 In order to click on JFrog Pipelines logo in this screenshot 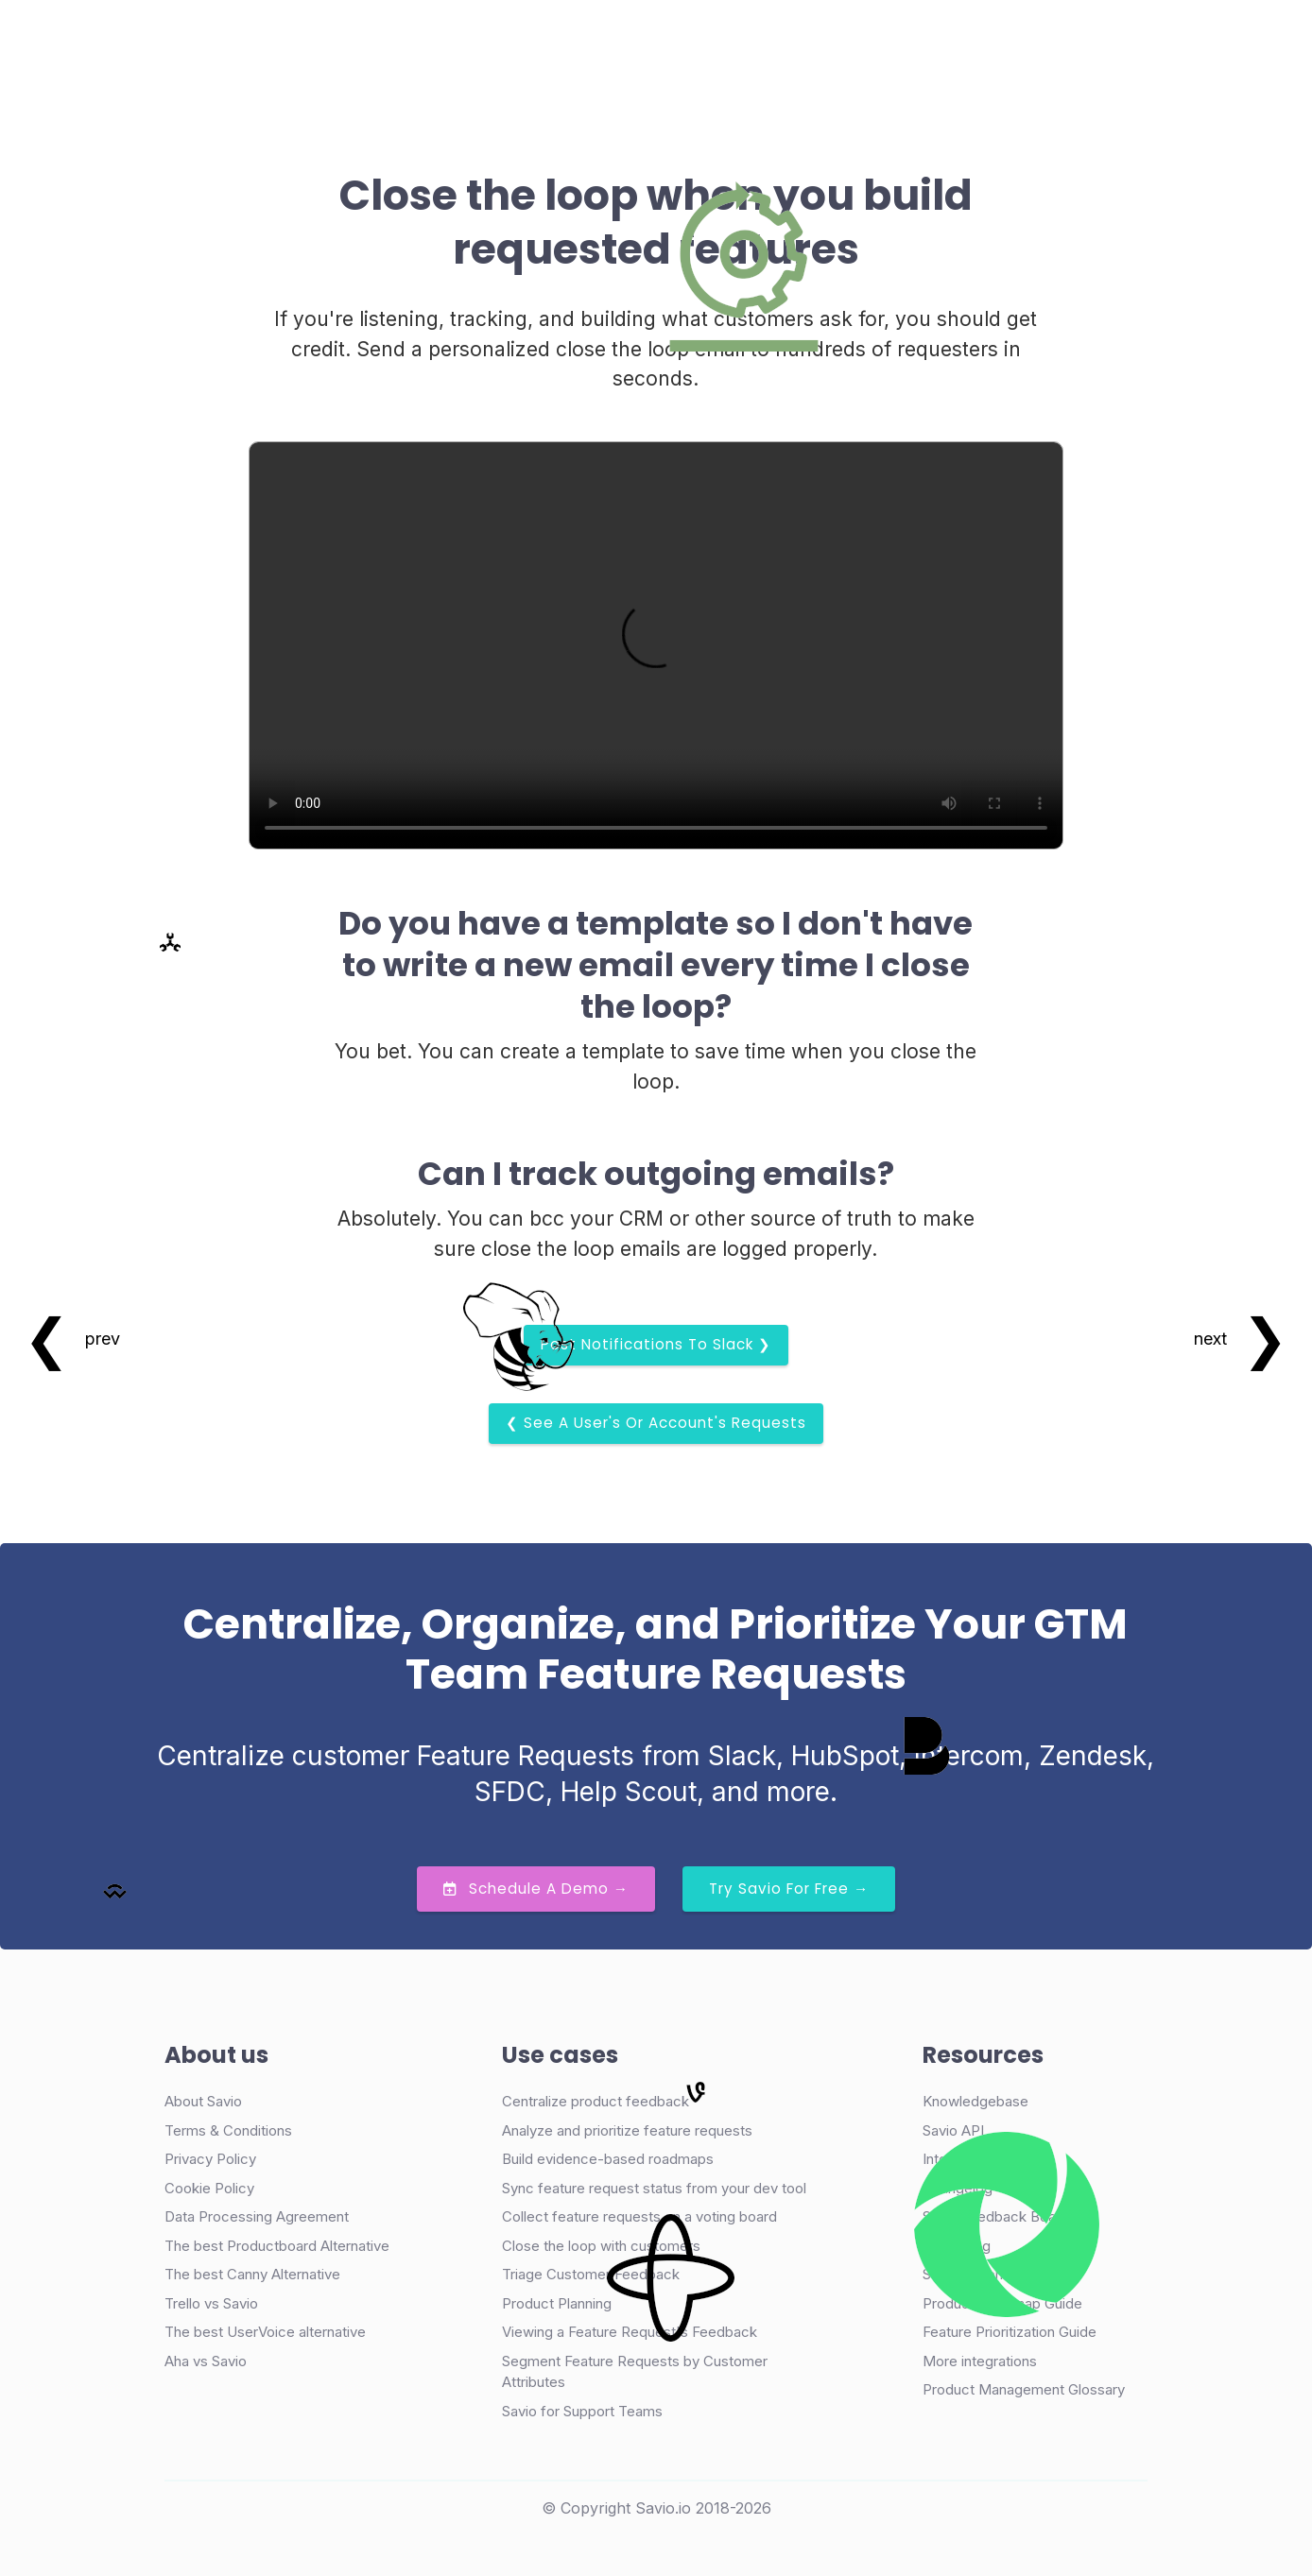, I will do `click(744, 266)`.